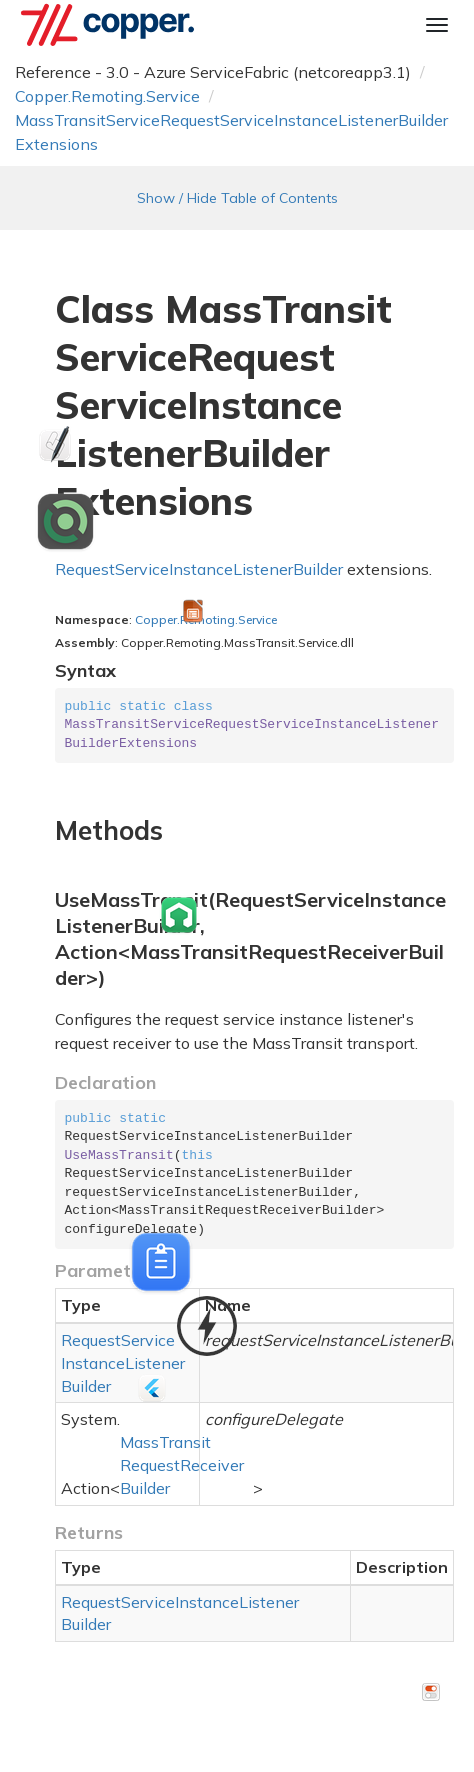  Describe the element at coordinates (207, 1326) in the screenshot. I see `access power and battery settings` at that location.